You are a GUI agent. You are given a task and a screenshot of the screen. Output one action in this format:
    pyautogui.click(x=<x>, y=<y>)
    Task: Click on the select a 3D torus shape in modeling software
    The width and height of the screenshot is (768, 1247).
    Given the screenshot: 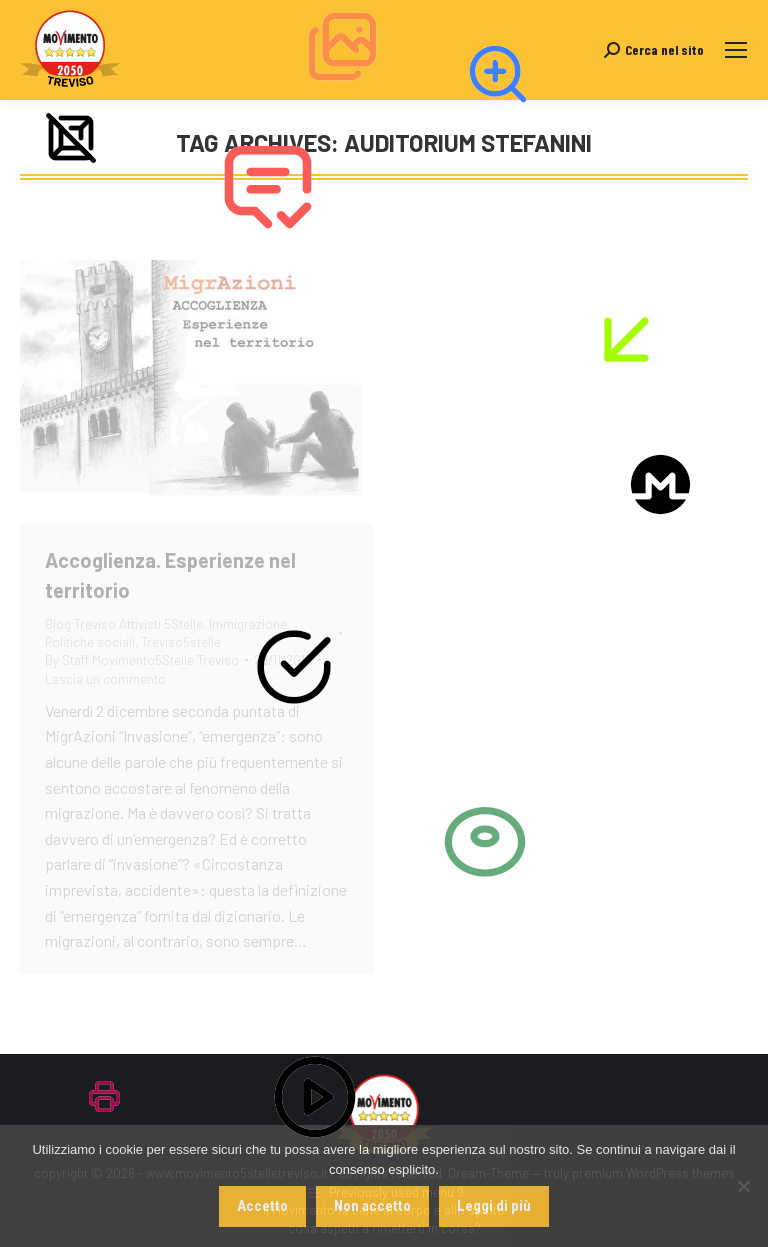 What is the action you would take?
    pyautogui.click(x=485, y=840)
    